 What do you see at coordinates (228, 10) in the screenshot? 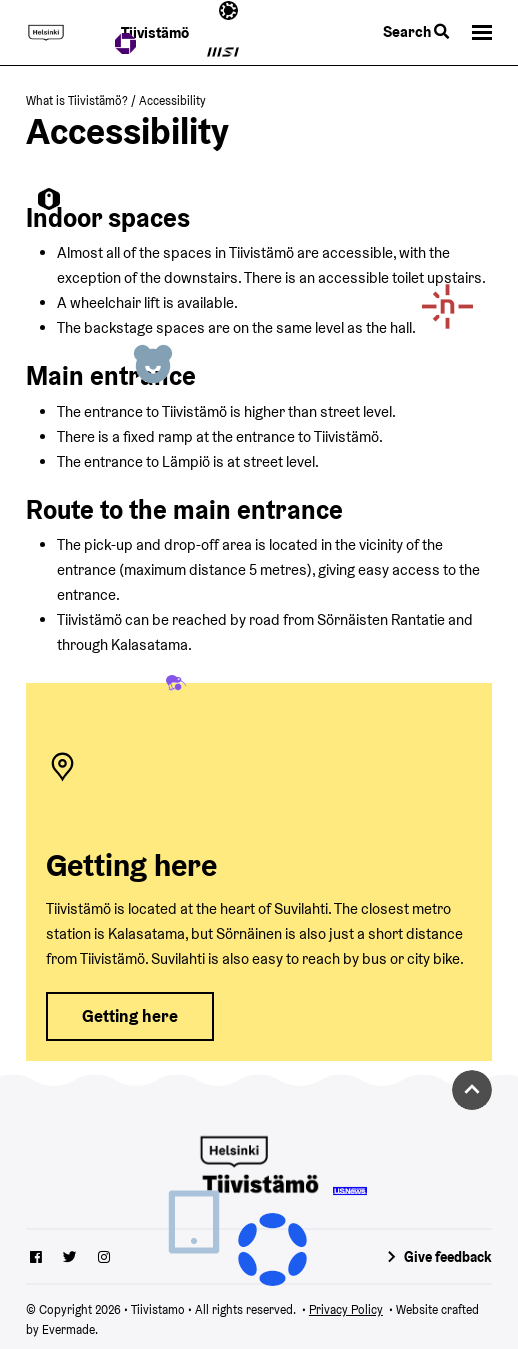
I see `kubuntu linux distribution logo` at bounding box center [228, 10].